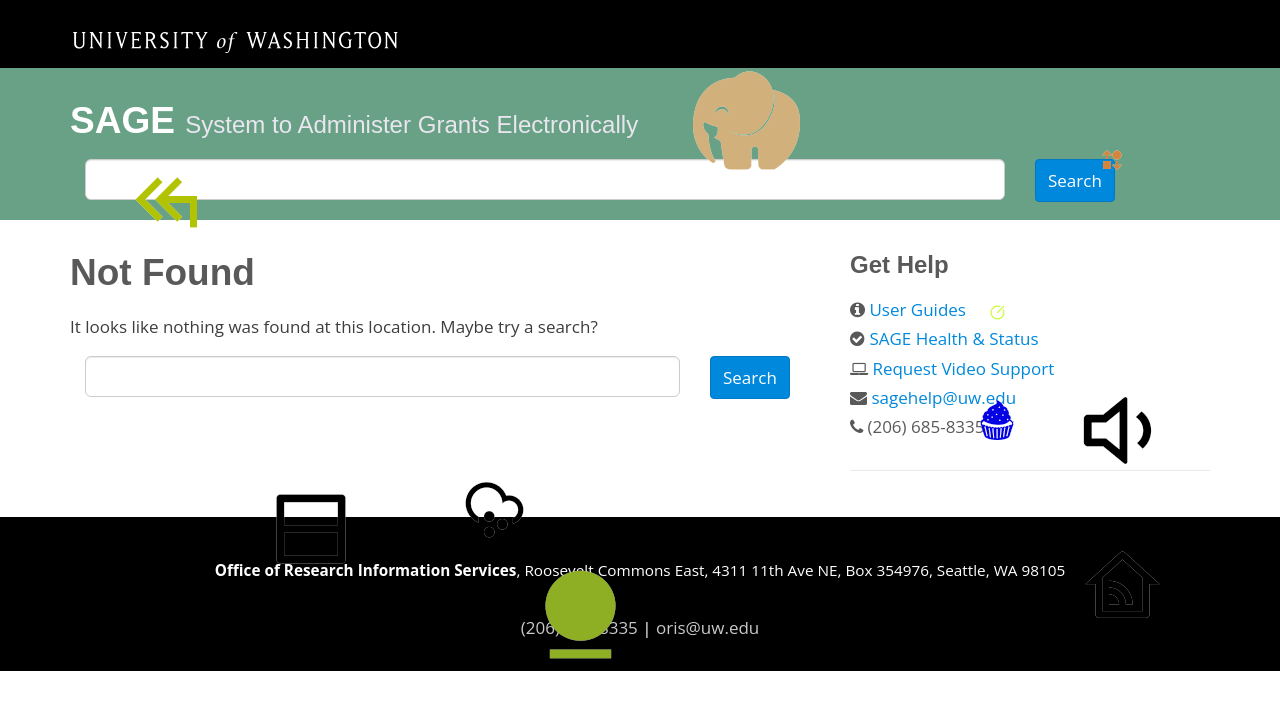 Image resolution: width=1280 pixels, height=720 pixels. Describe the element at coordinates (169, 203) in the screenshot. I see `reply all to a message or email` at that location.